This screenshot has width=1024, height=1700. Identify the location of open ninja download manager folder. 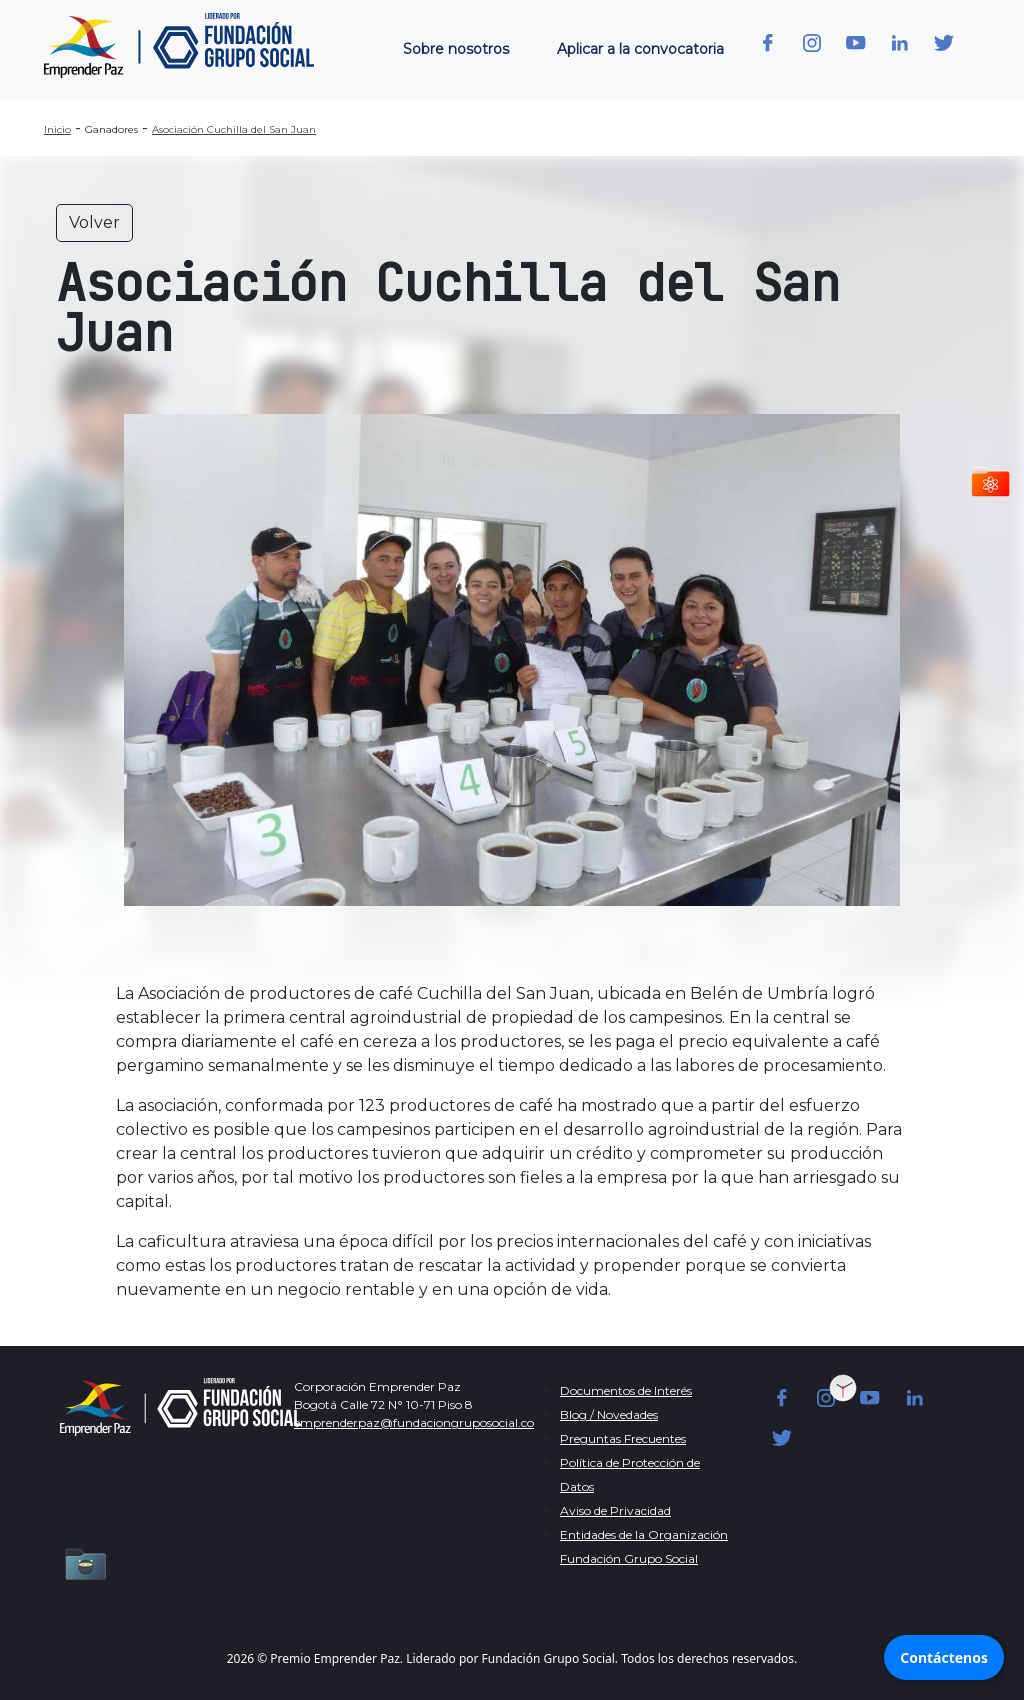
(85, 1565).